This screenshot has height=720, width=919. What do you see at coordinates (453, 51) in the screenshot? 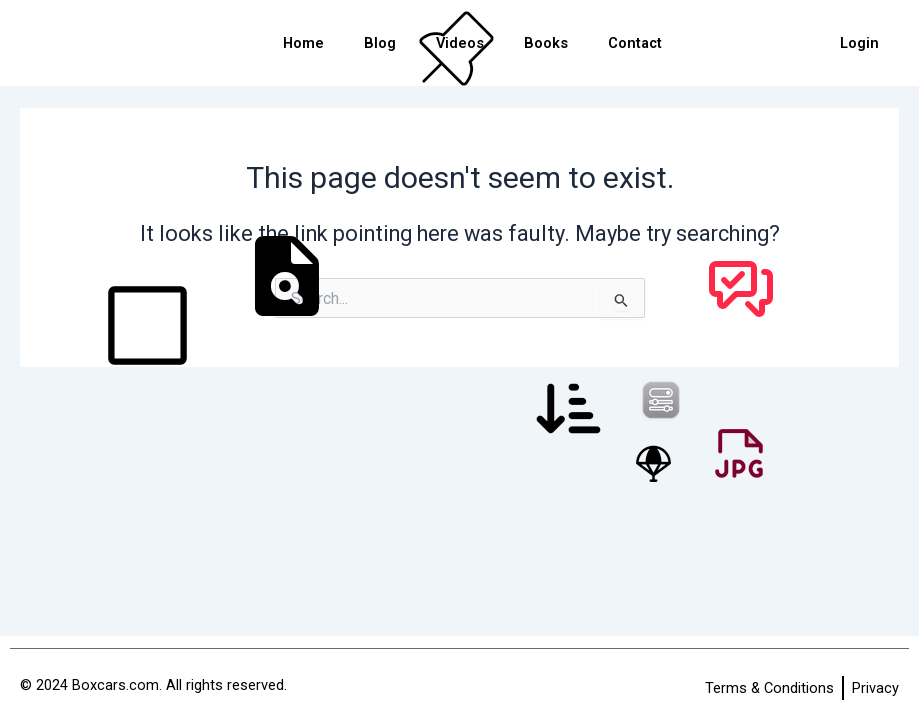
I see `pin an item to keep it visible` at bounding box center [453, 51].